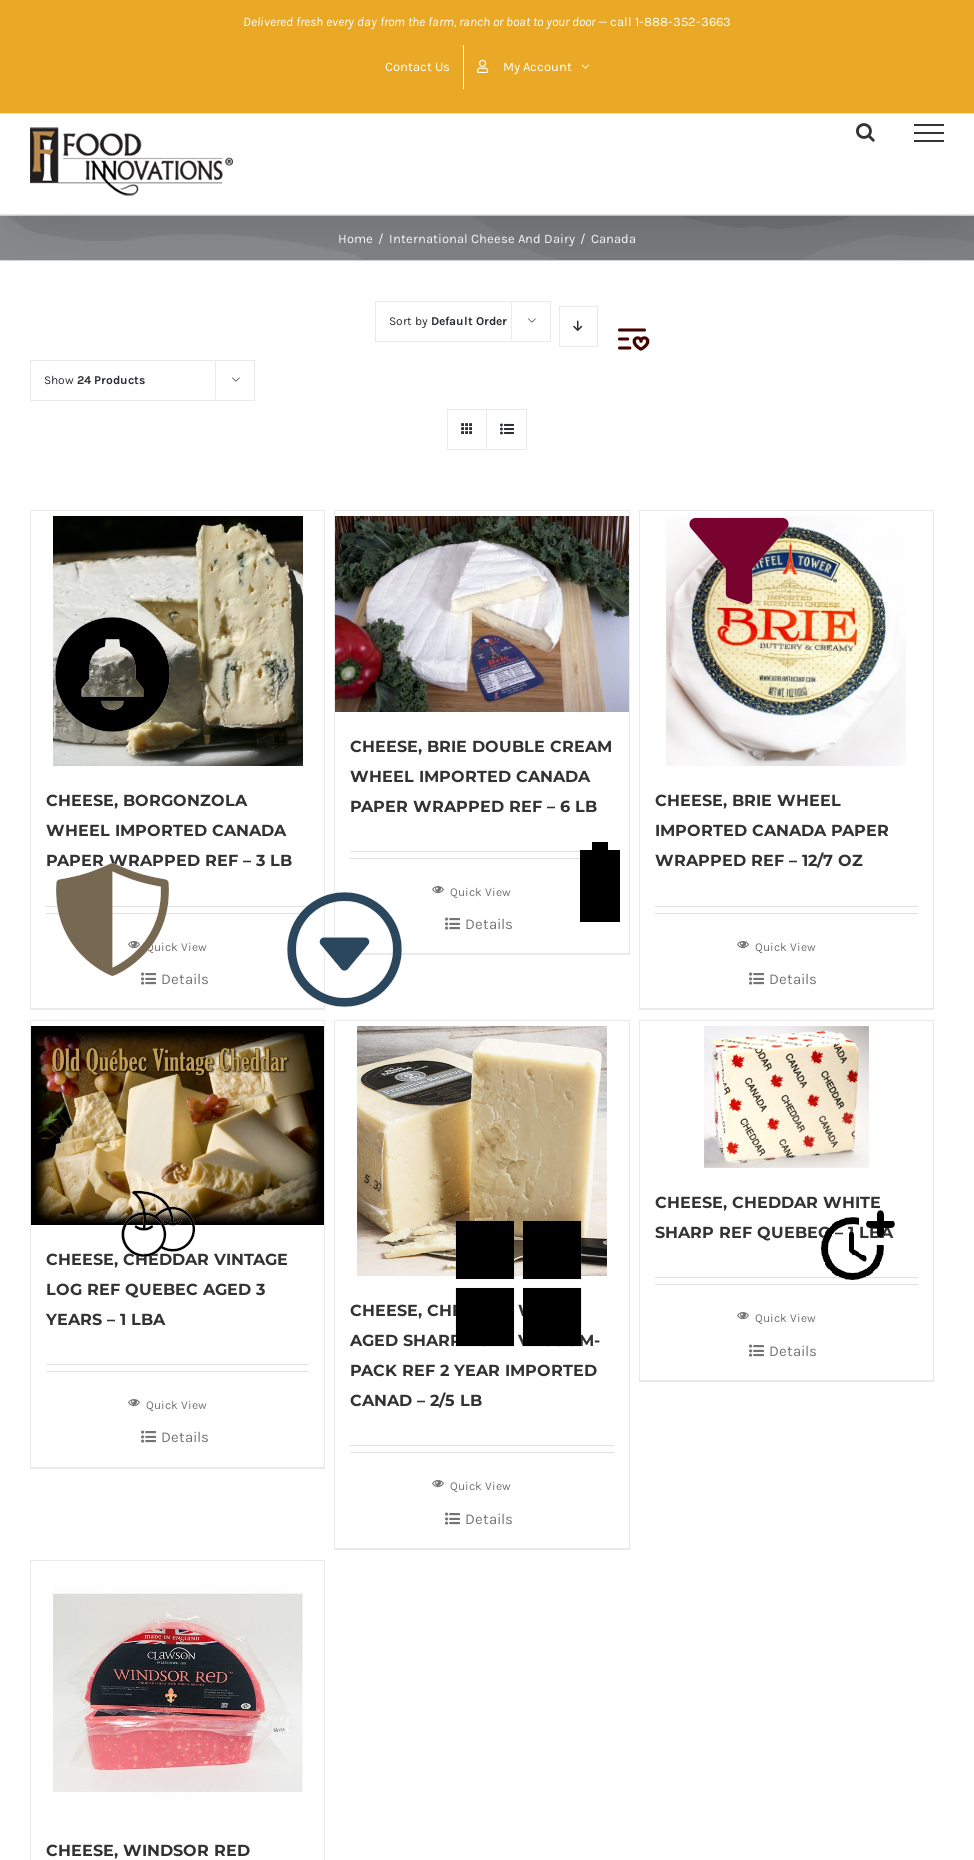 This screenshot has height=1860, width=974. What do you see at coordinates (112, 674) in the screenshot?
I see `view notifications` at bounding box center [112, 674].